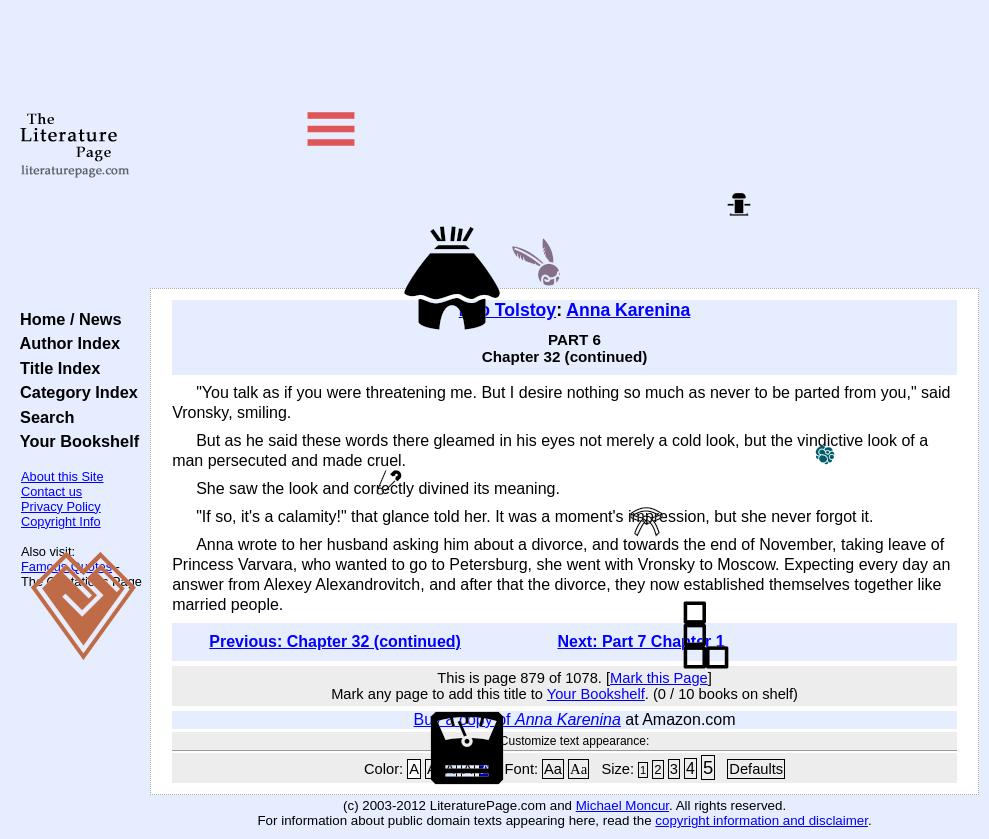 The width and height of the screenshot is (989, 839). Describe the element at coordinates (83, 606) in the screenshot. I see `indicates a rare or valuable in-game resource` at that location.